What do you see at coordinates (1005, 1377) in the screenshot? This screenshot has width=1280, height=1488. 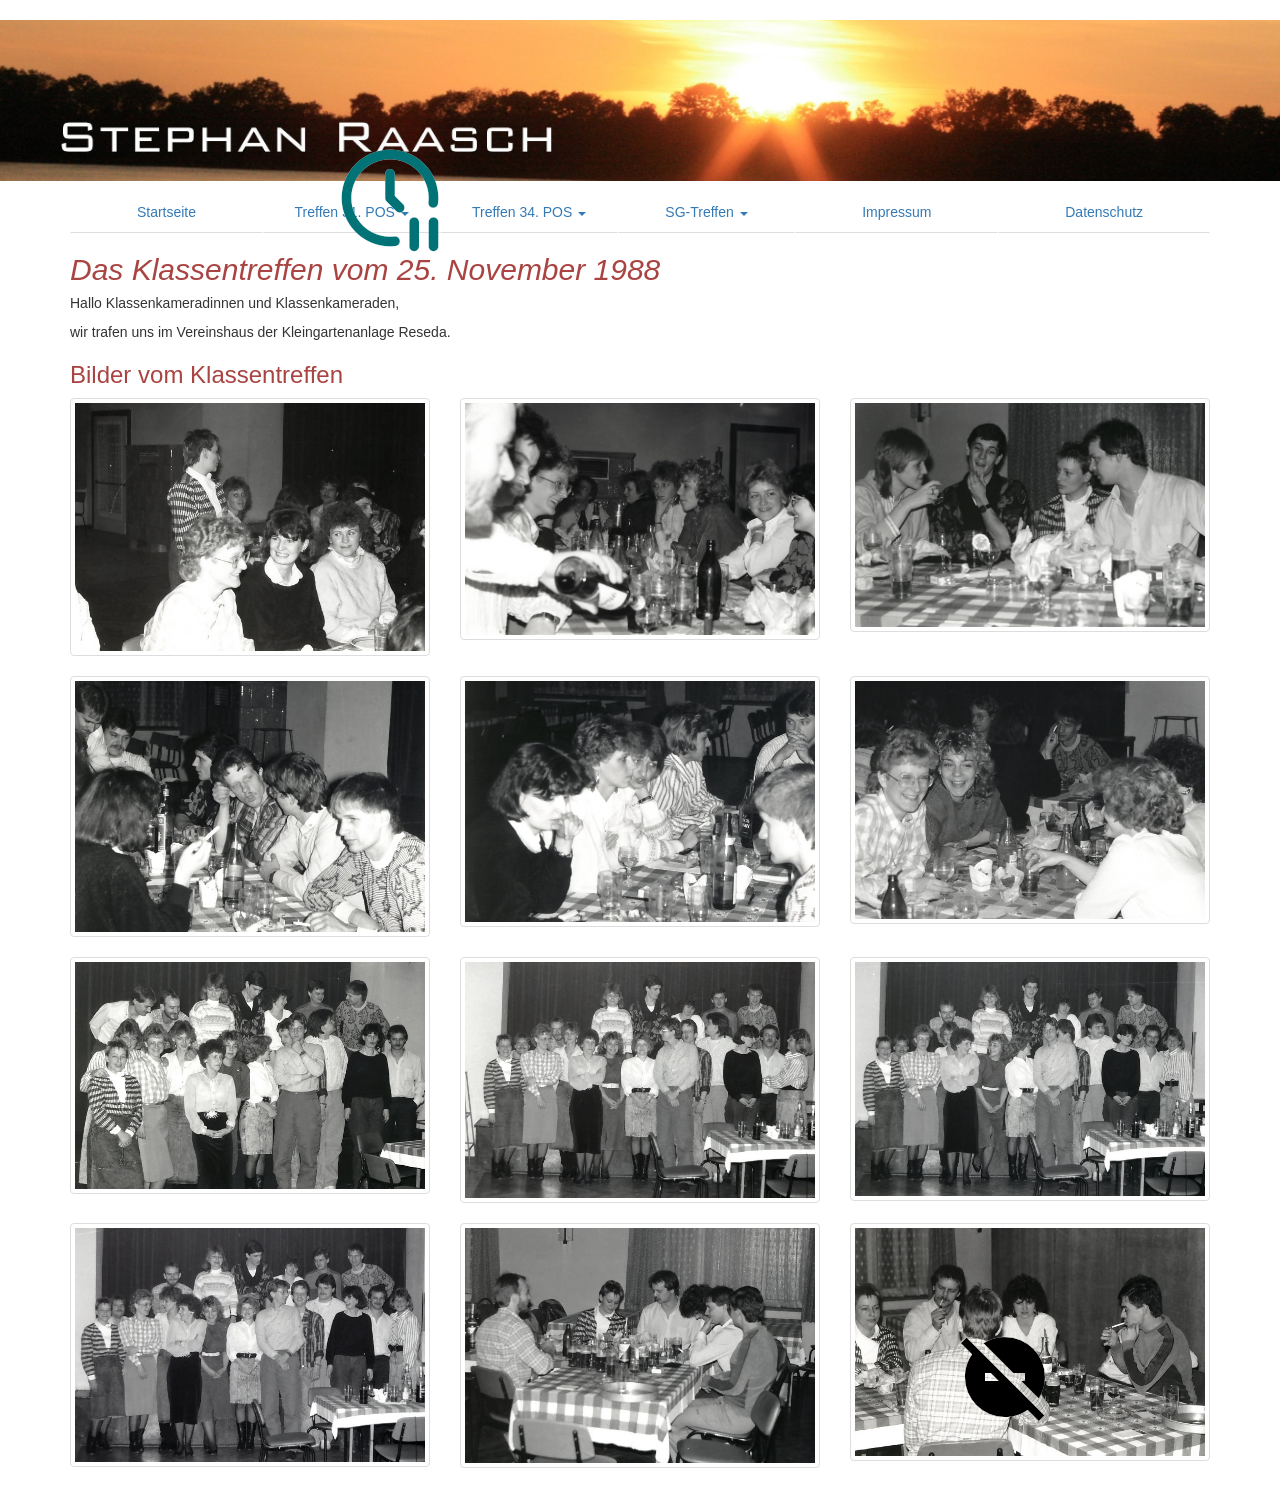 I see `do not disturb mode is disabled` at bounding box center [1005, 1377].